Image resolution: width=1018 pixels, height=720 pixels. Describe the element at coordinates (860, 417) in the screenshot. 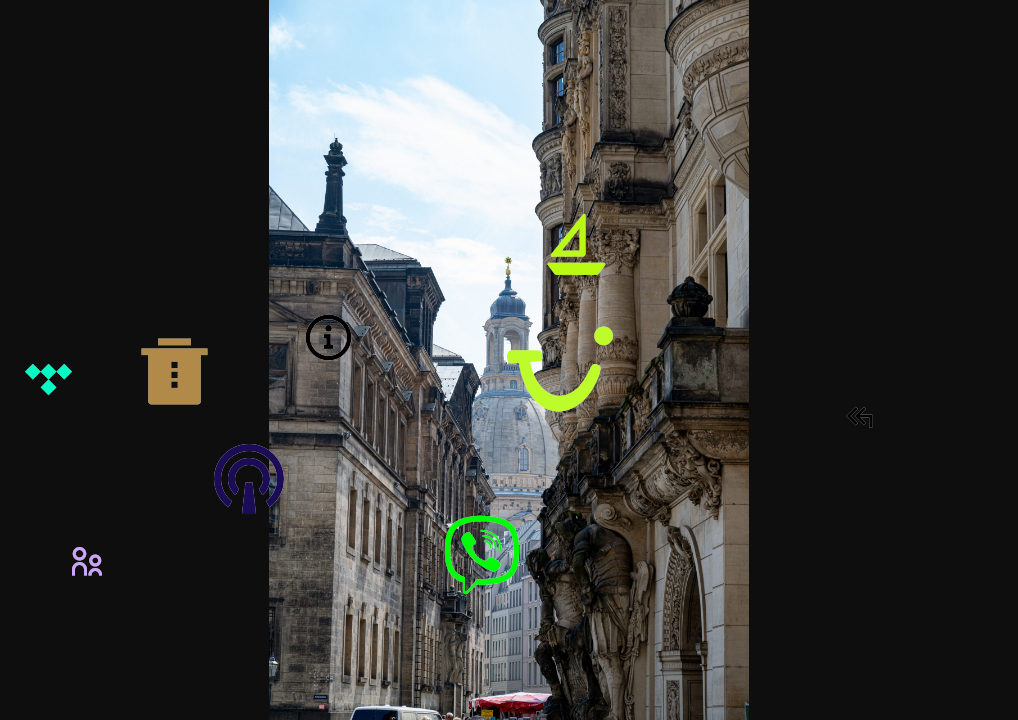

I see `reply all to a message or email` at that location.